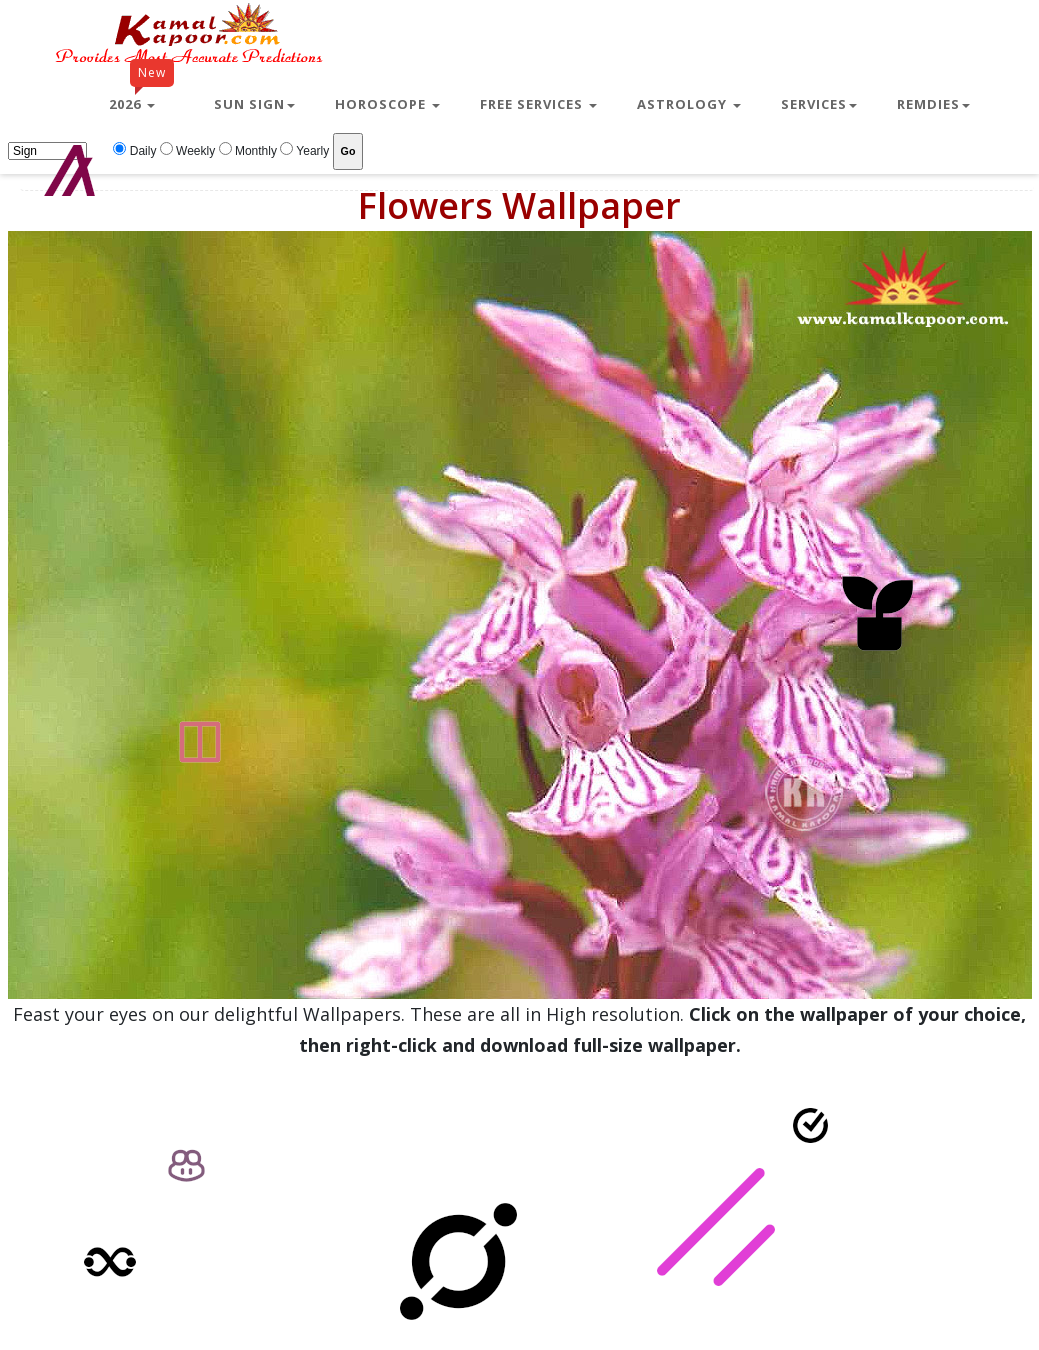 The height and width of the screenshot is (1350, 1039). Describe the element at coordinates (458, 1261) in the screenshot. I see `icon logo for the simple-icons project` at that location.